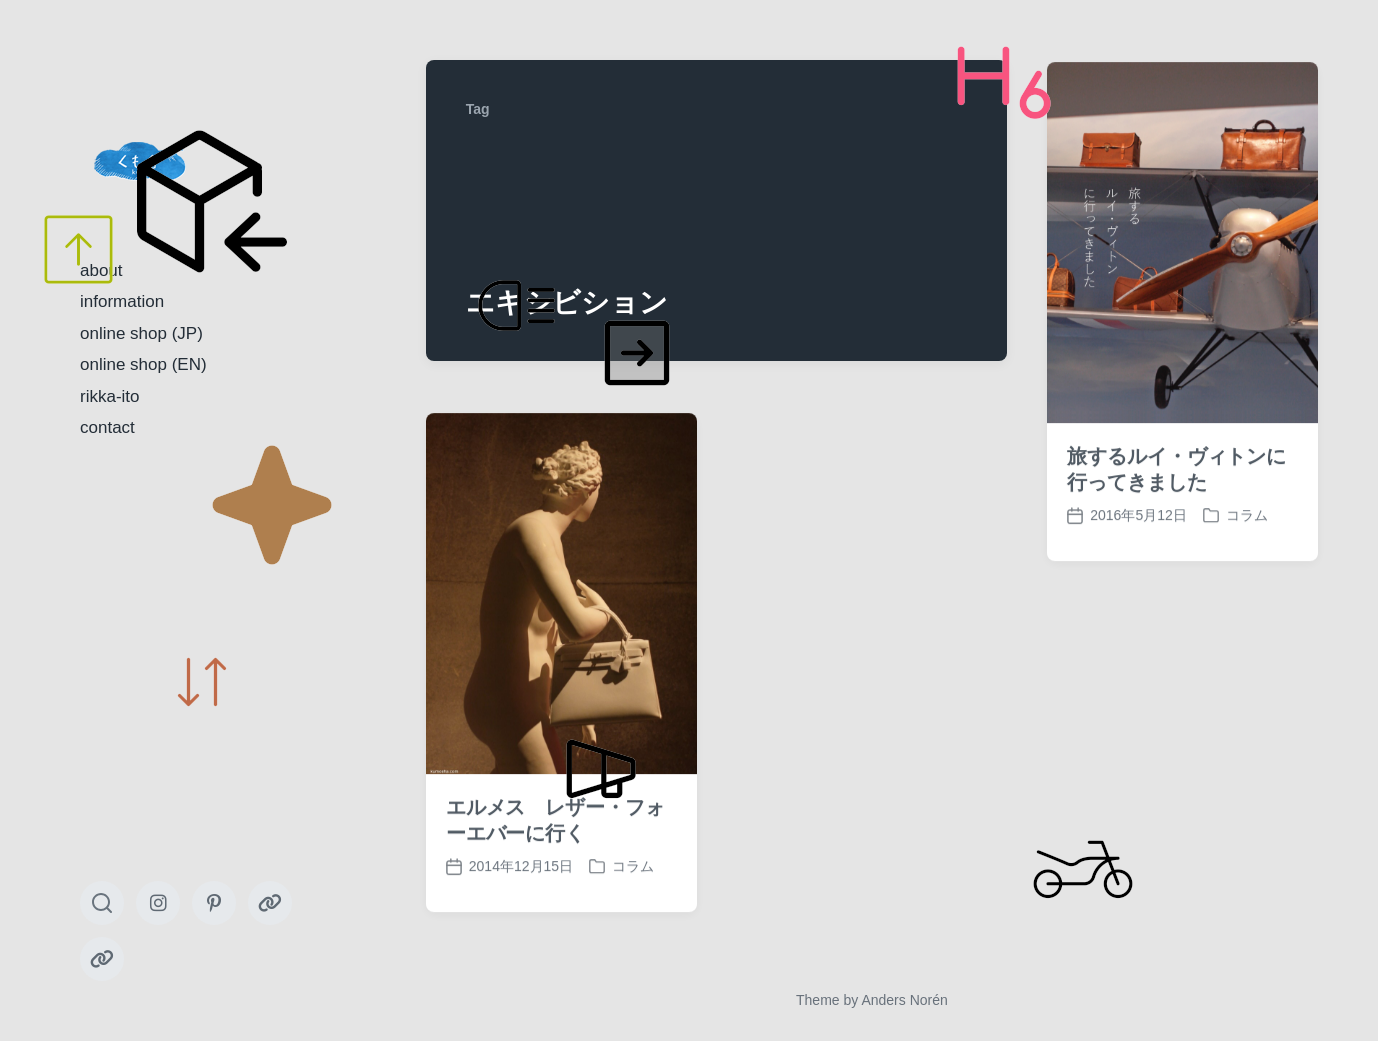  I want to click on upload a file or document, so click(78, 249).